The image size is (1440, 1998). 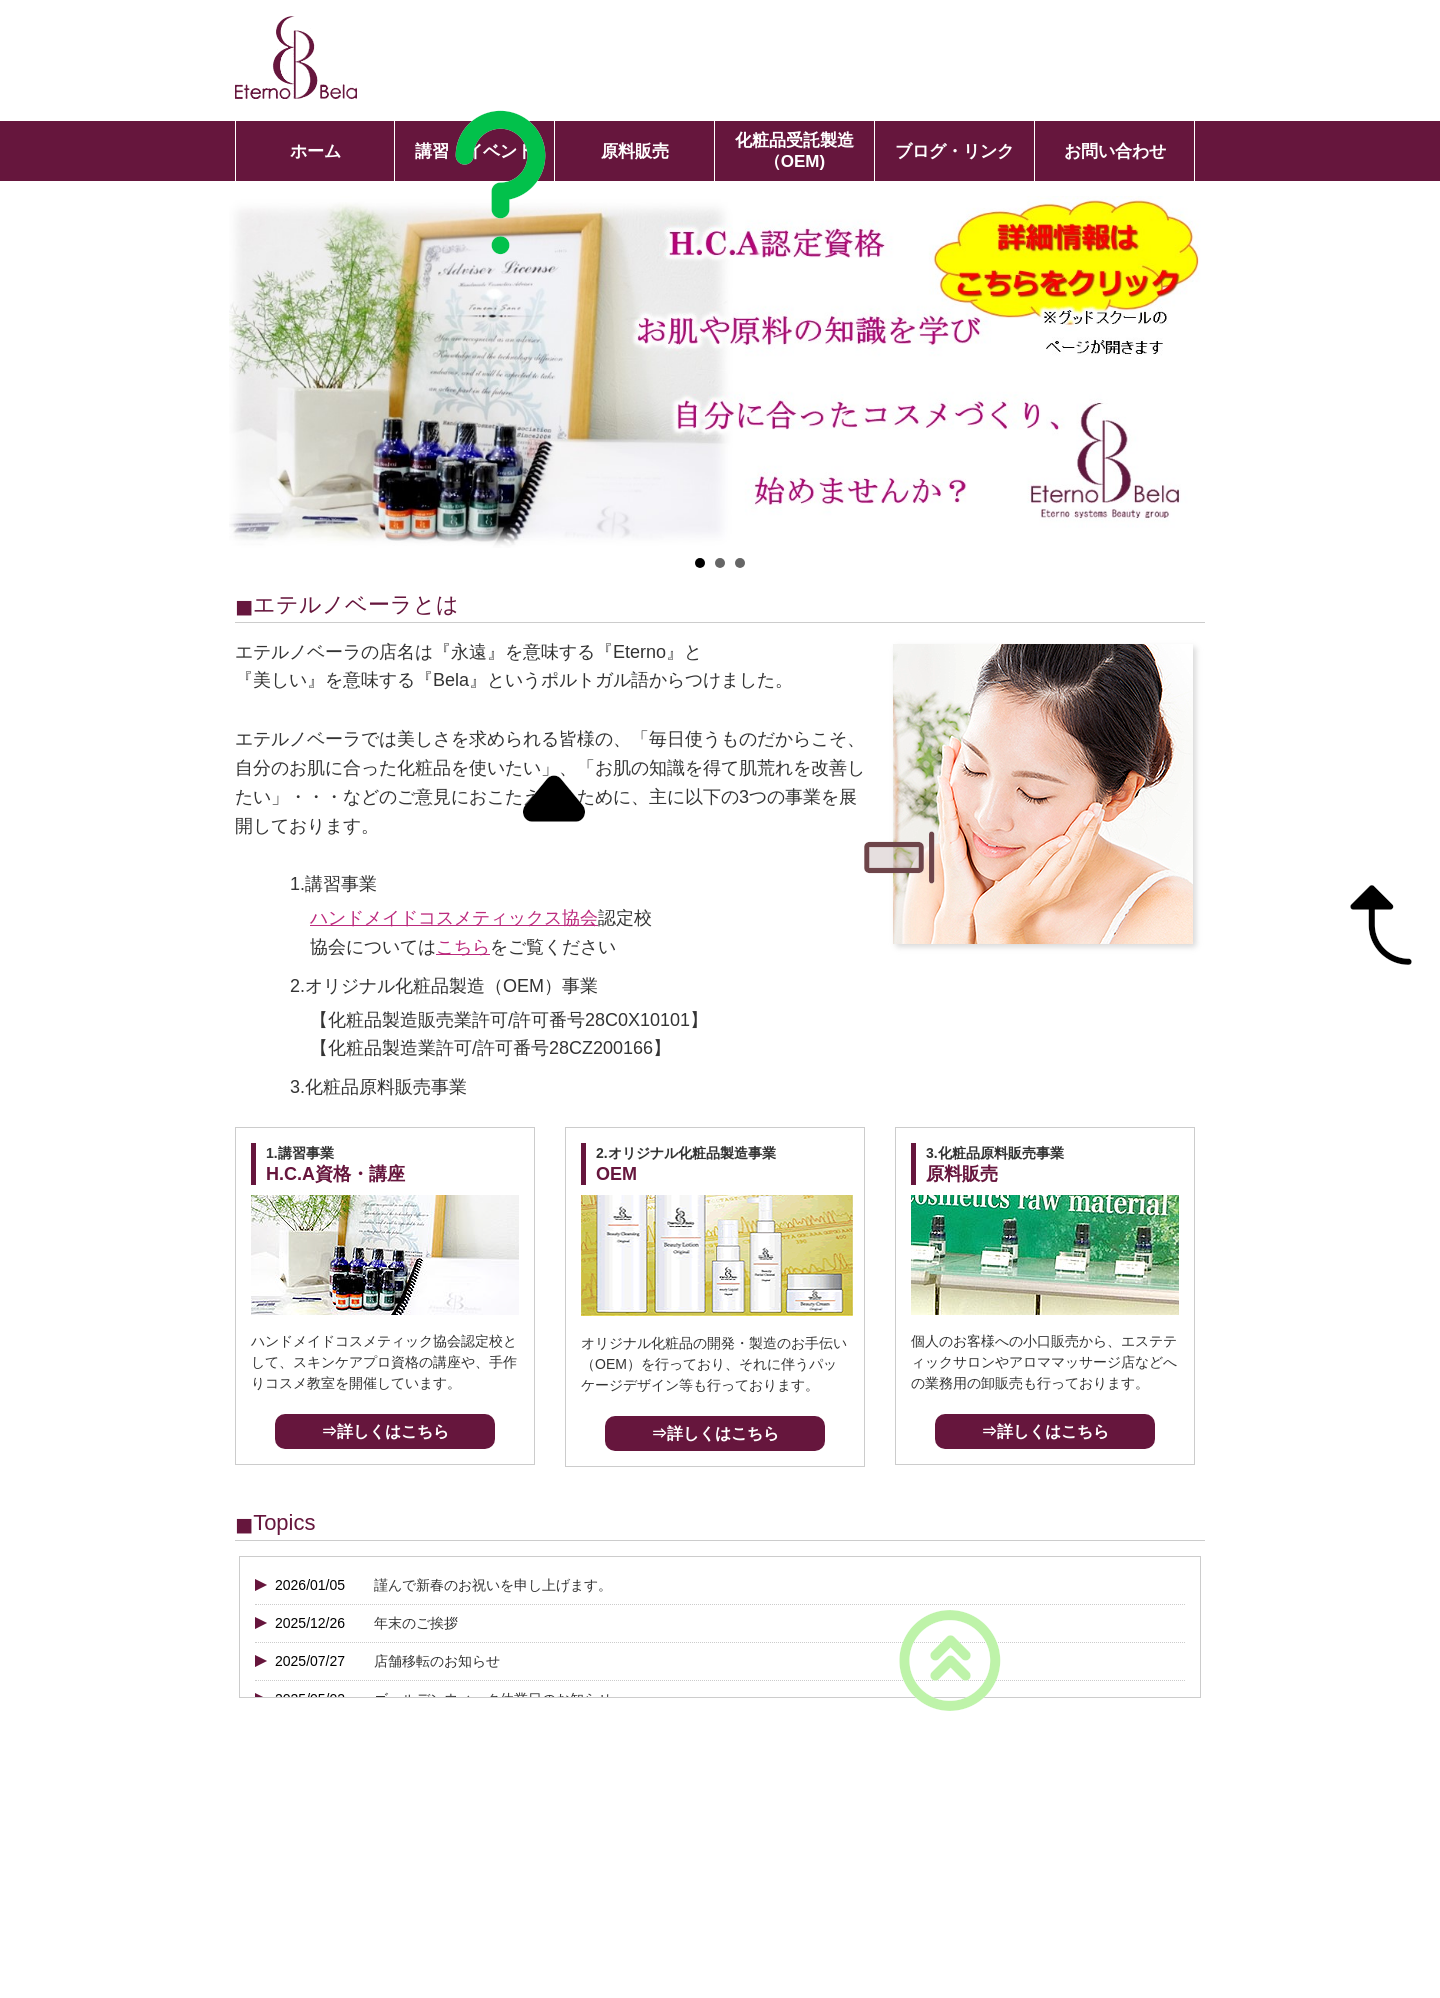 I want to click on scroll to top of page, so click(x=554, y=801).